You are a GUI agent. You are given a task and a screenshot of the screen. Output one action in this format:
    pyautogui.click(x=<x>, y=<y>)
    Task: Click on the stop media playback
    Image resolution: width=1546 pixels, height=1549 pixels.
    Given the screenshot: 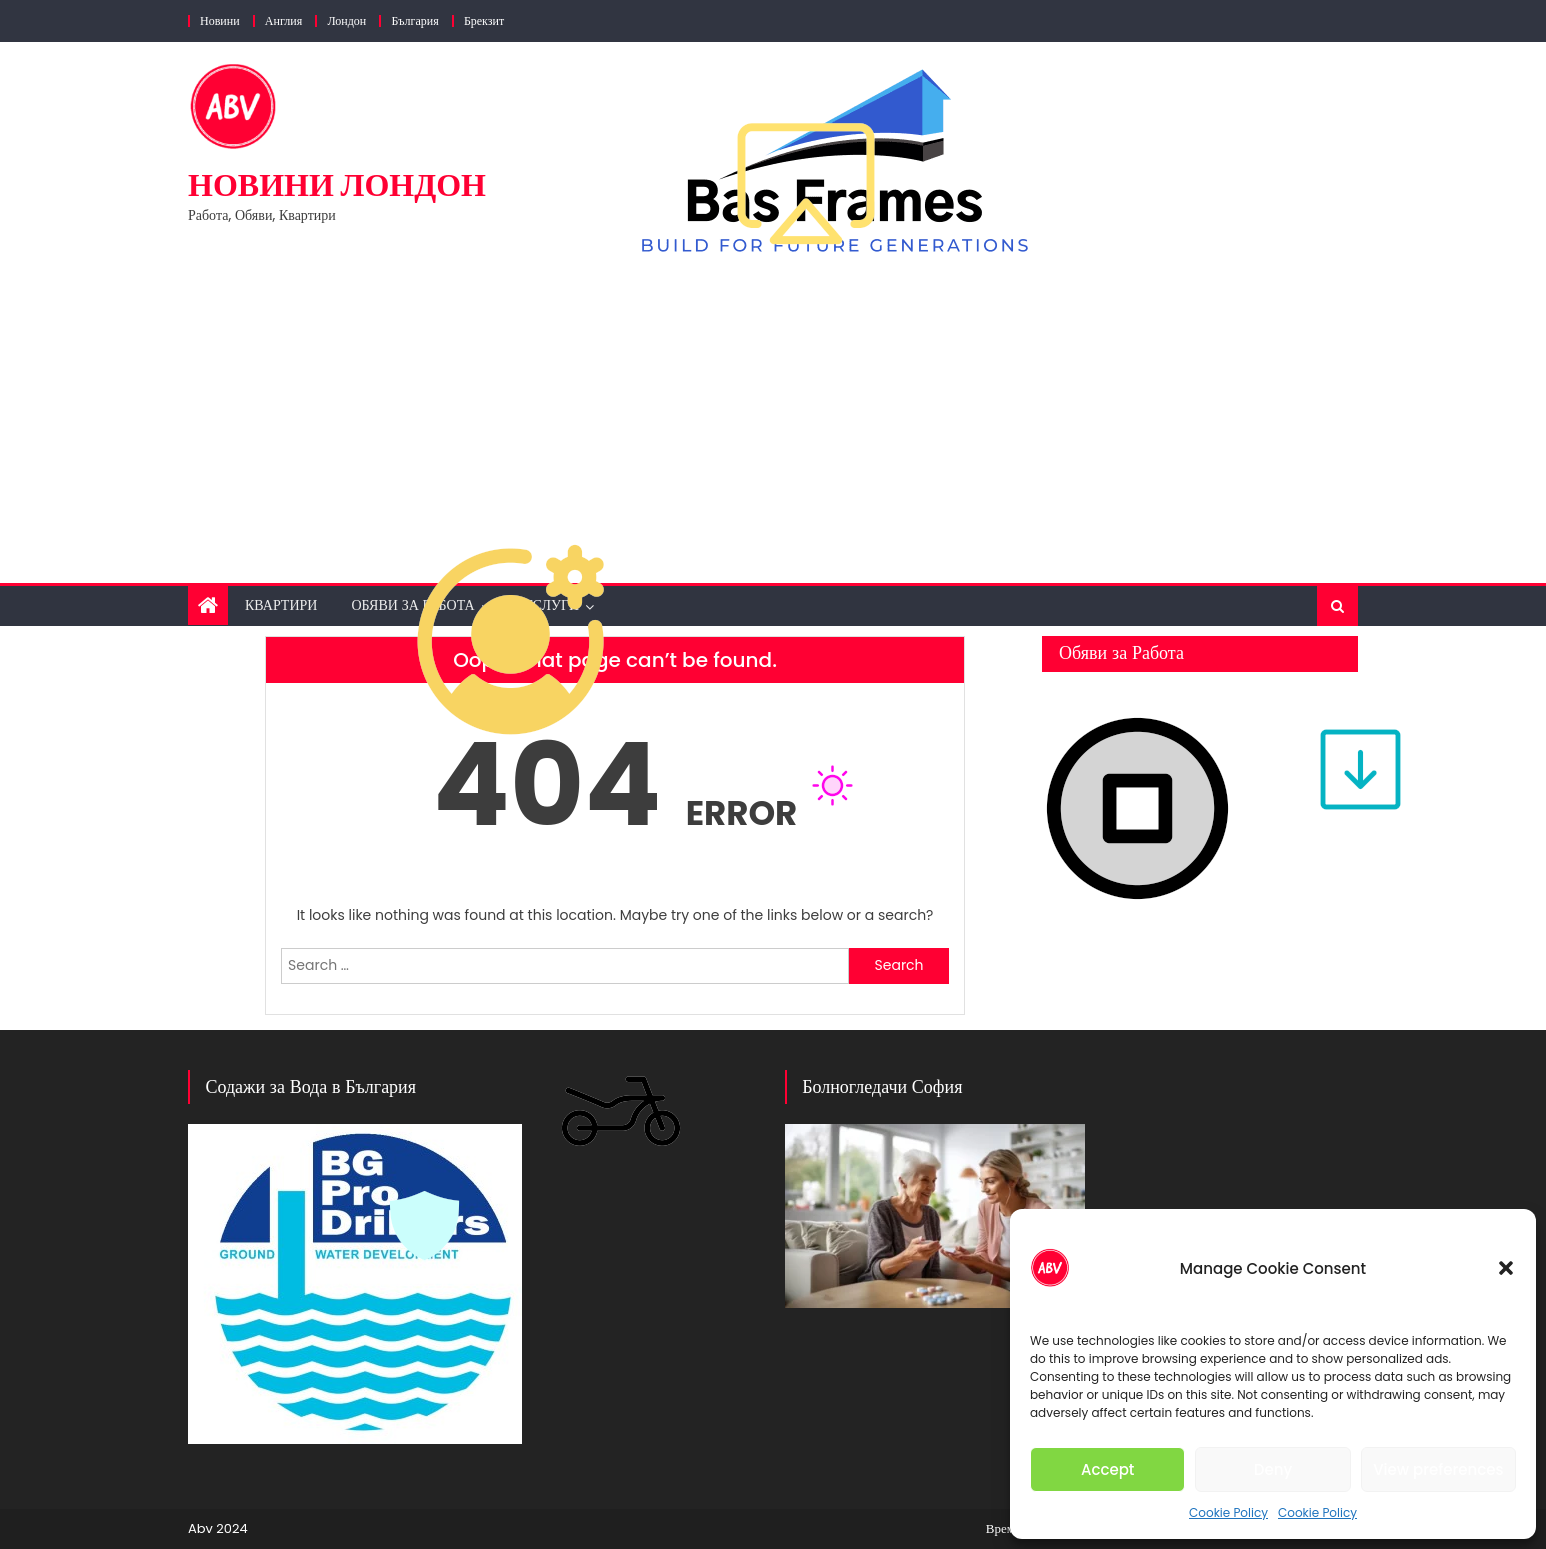 What is the action you would take?
    pyautogui.click(x=1137, y=808)
    